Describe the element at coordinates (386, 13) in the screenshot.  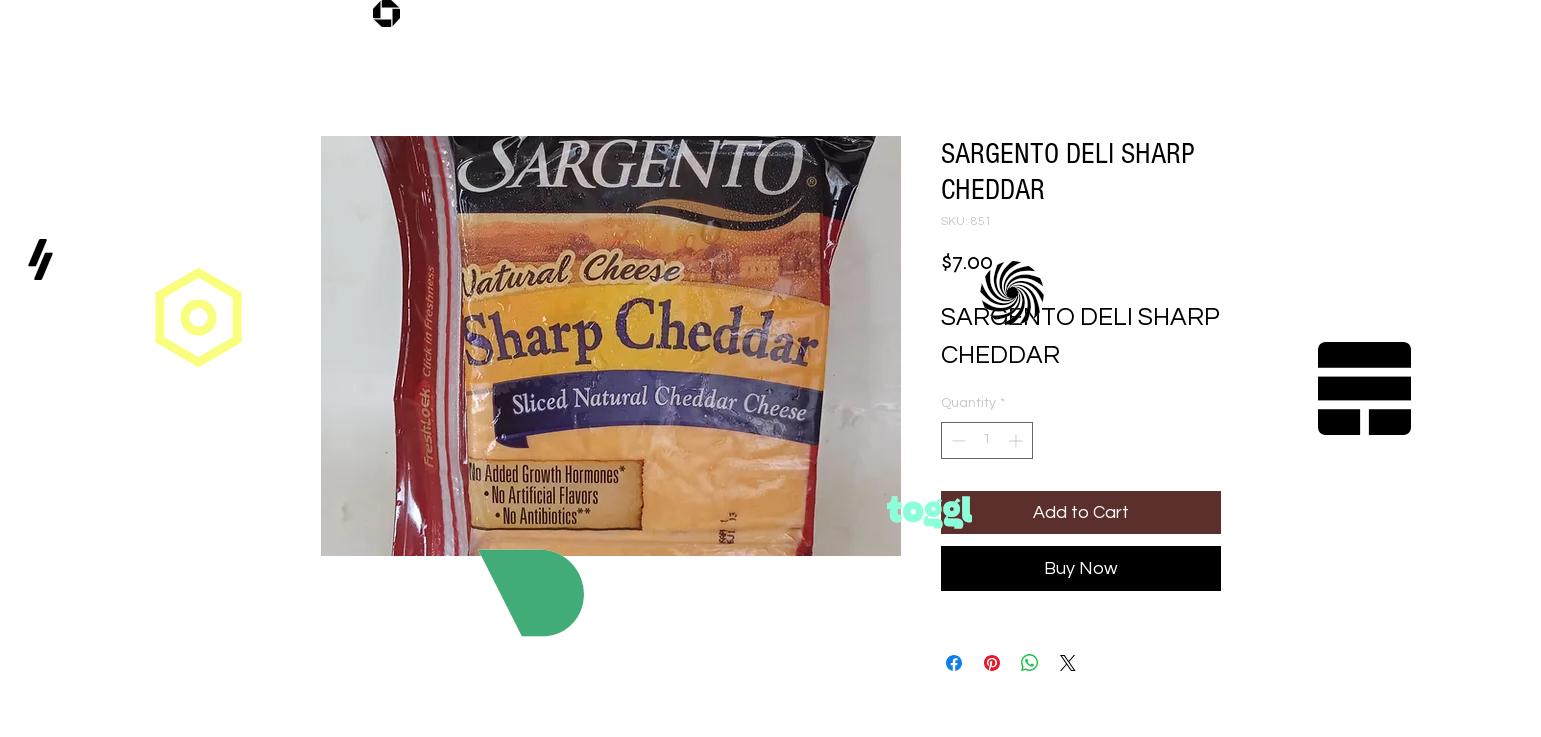
I see `open the Chase banking app` at that location.